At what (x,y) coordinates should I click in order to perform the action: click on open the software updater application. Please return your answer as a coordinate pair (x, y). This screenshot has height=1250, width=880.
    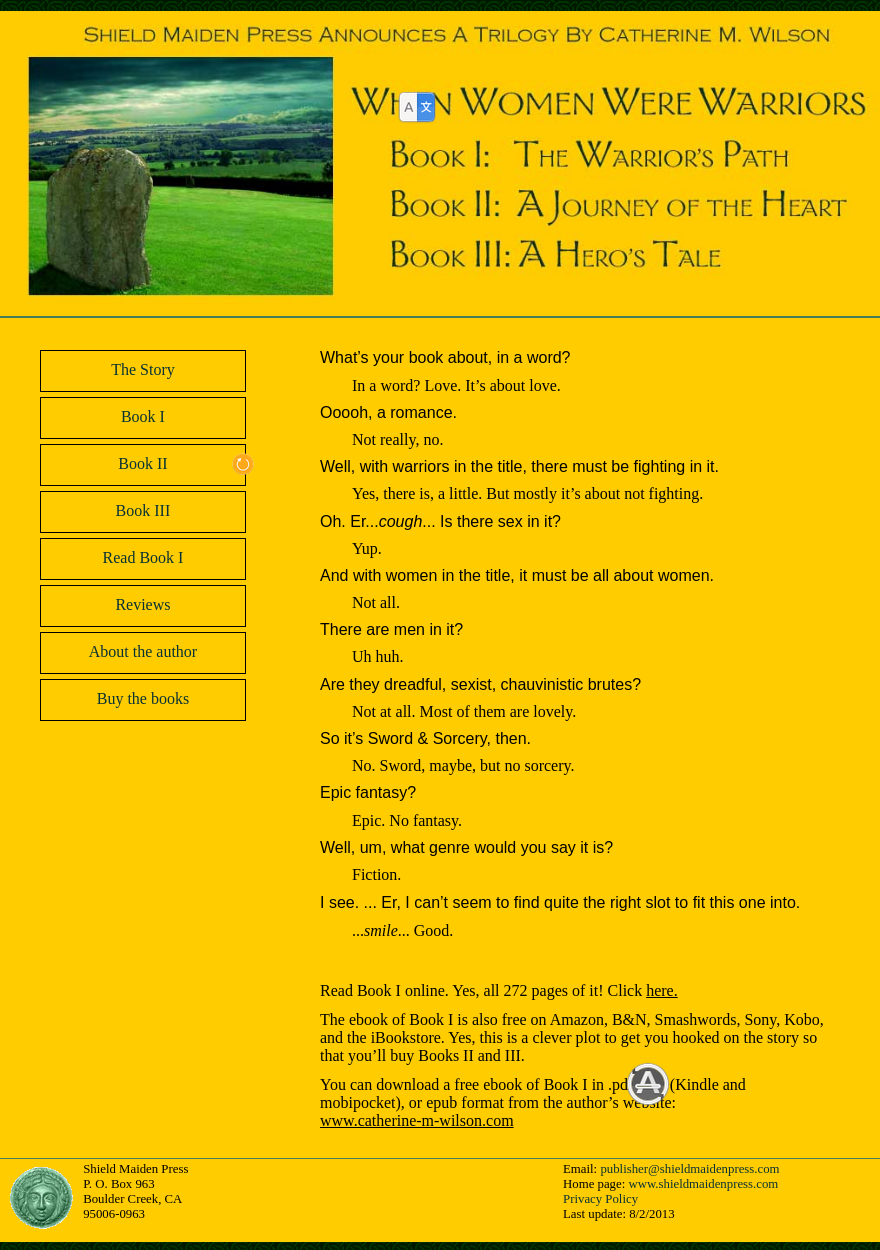
    Looking at the image, I should click on (648, 1084).